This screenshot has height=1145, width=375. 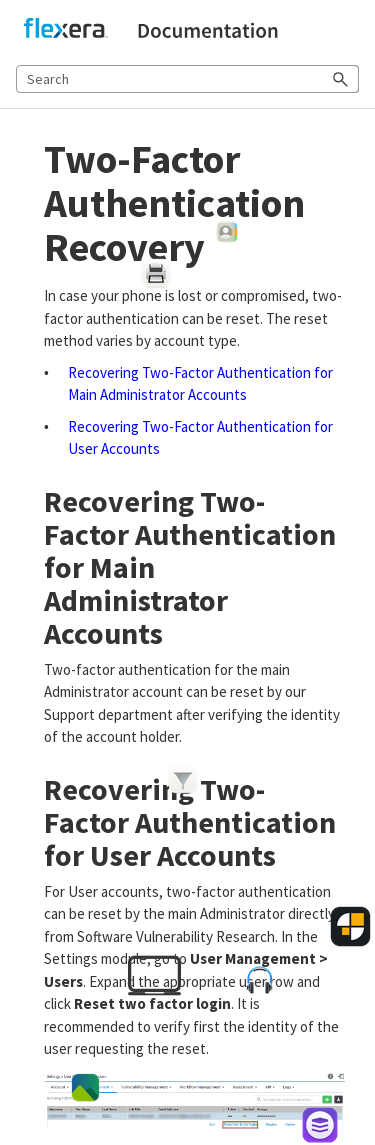 I want to click on open xpano panorama stitching app, so click(x=85, y=1087).